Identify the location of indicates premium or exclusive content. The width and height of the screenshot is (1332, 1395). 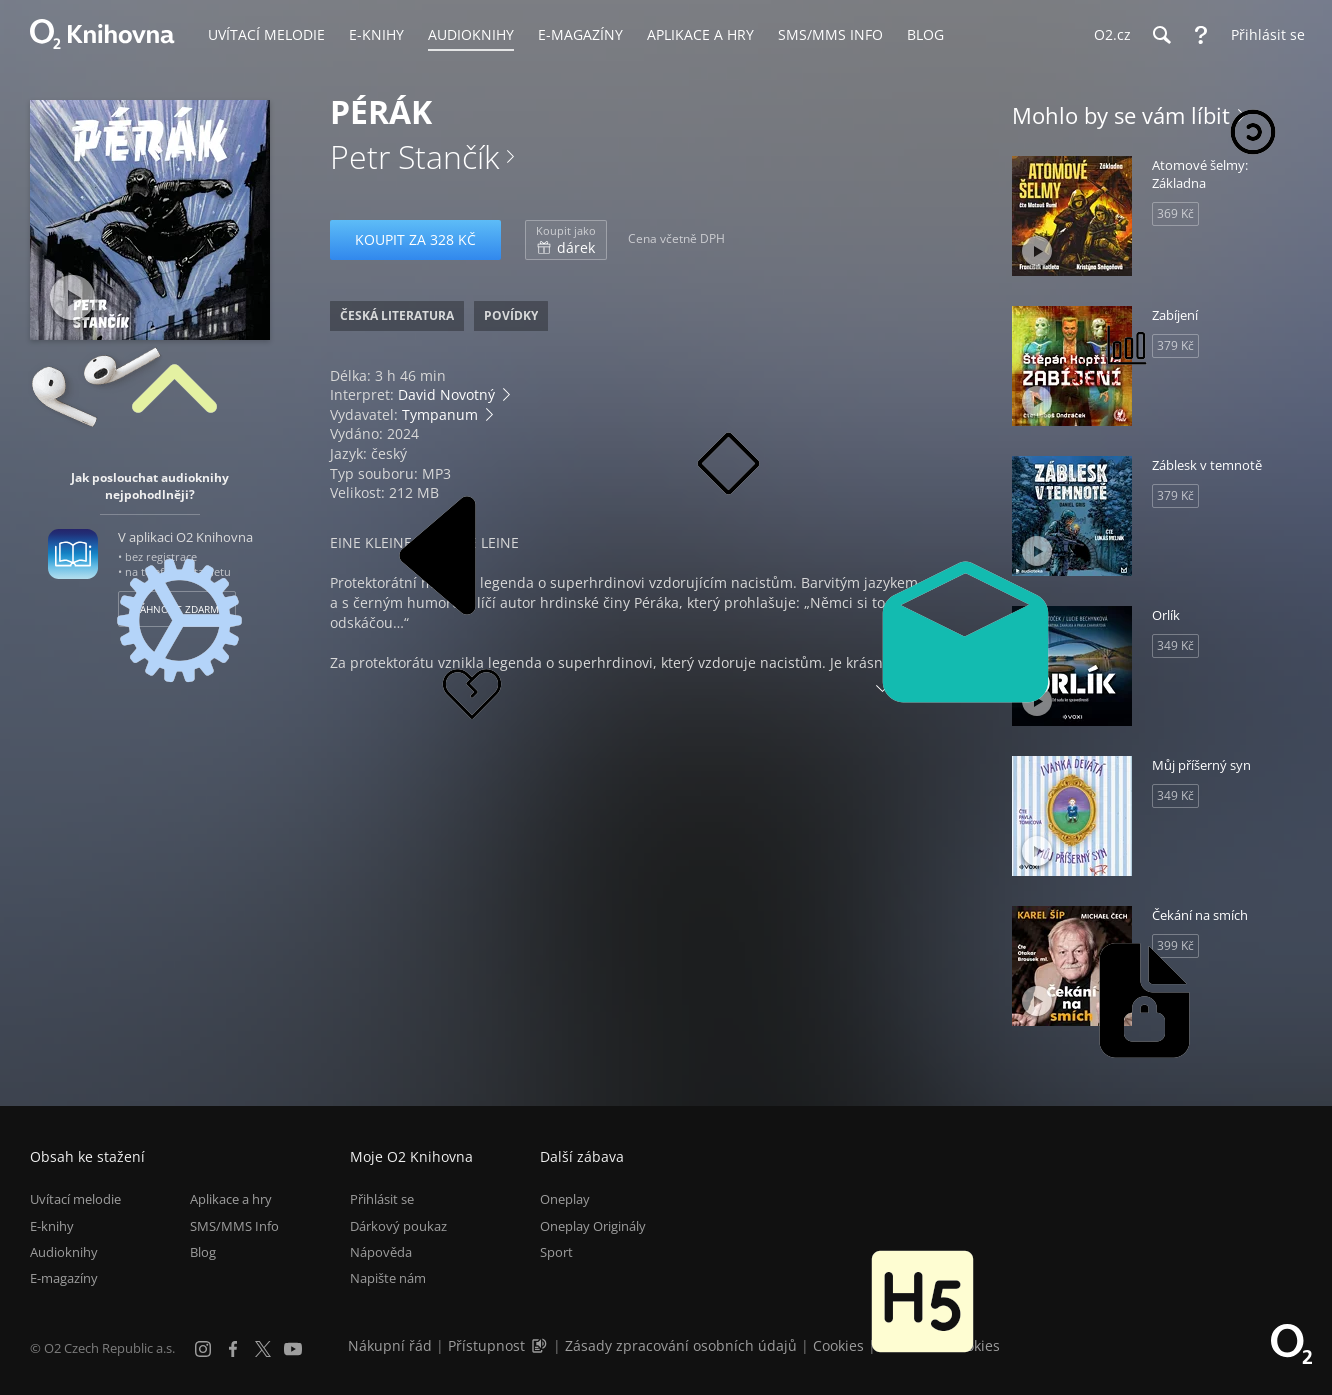
(728, 463).